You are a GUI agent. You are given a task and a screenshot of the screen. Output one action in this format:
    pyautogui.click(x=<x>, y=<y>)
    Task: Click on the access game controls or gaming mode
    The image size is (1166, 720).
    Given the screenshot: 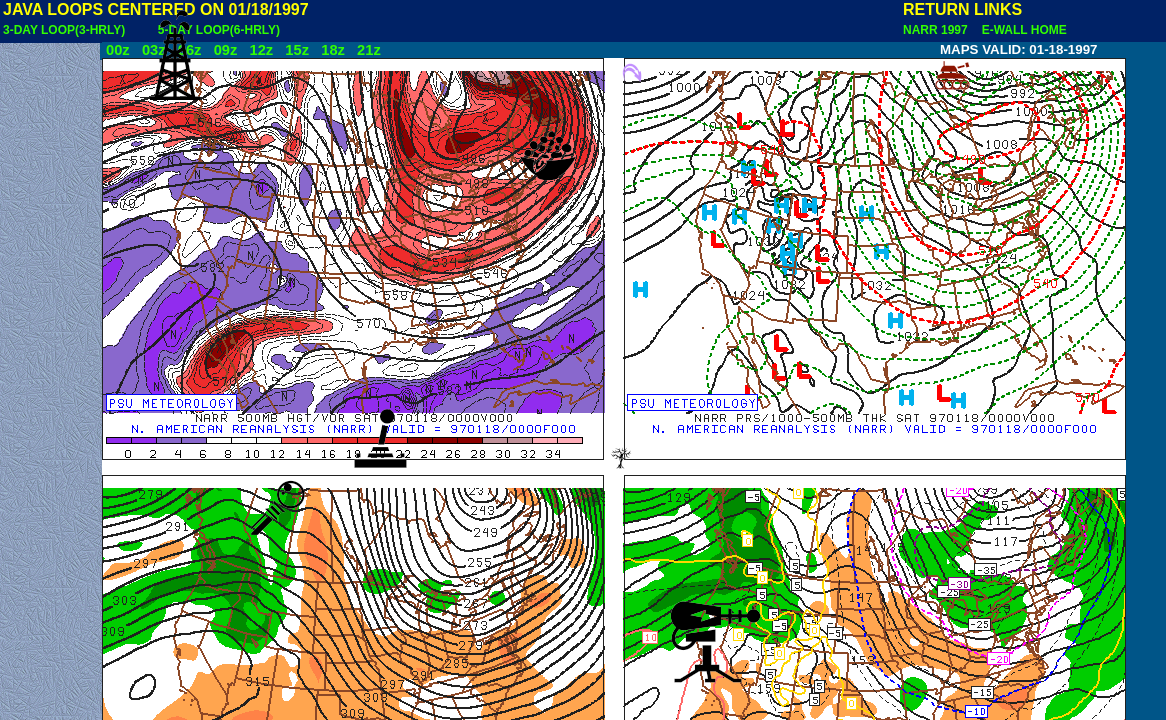 What is the action you would take?
    pyautogui.click(x=380, y=437)
    